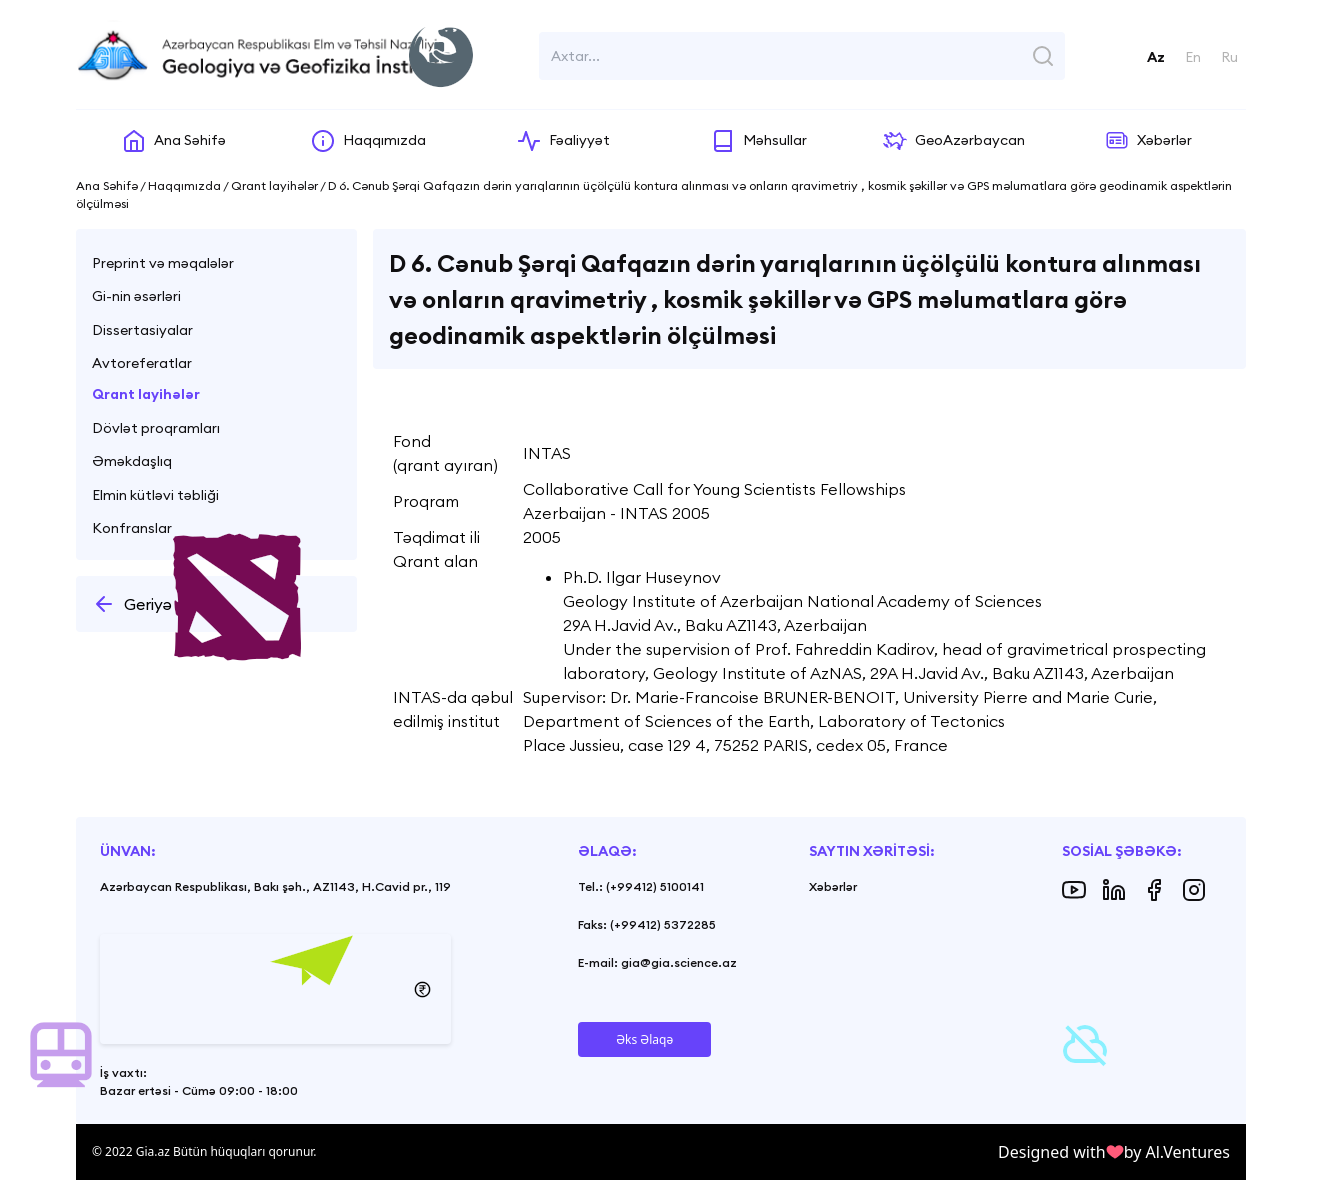  What do you see at coordinates (422, 989) in the screenshot?
I see `view balance or payment amount in rupees` at bounding box center [422, 989].